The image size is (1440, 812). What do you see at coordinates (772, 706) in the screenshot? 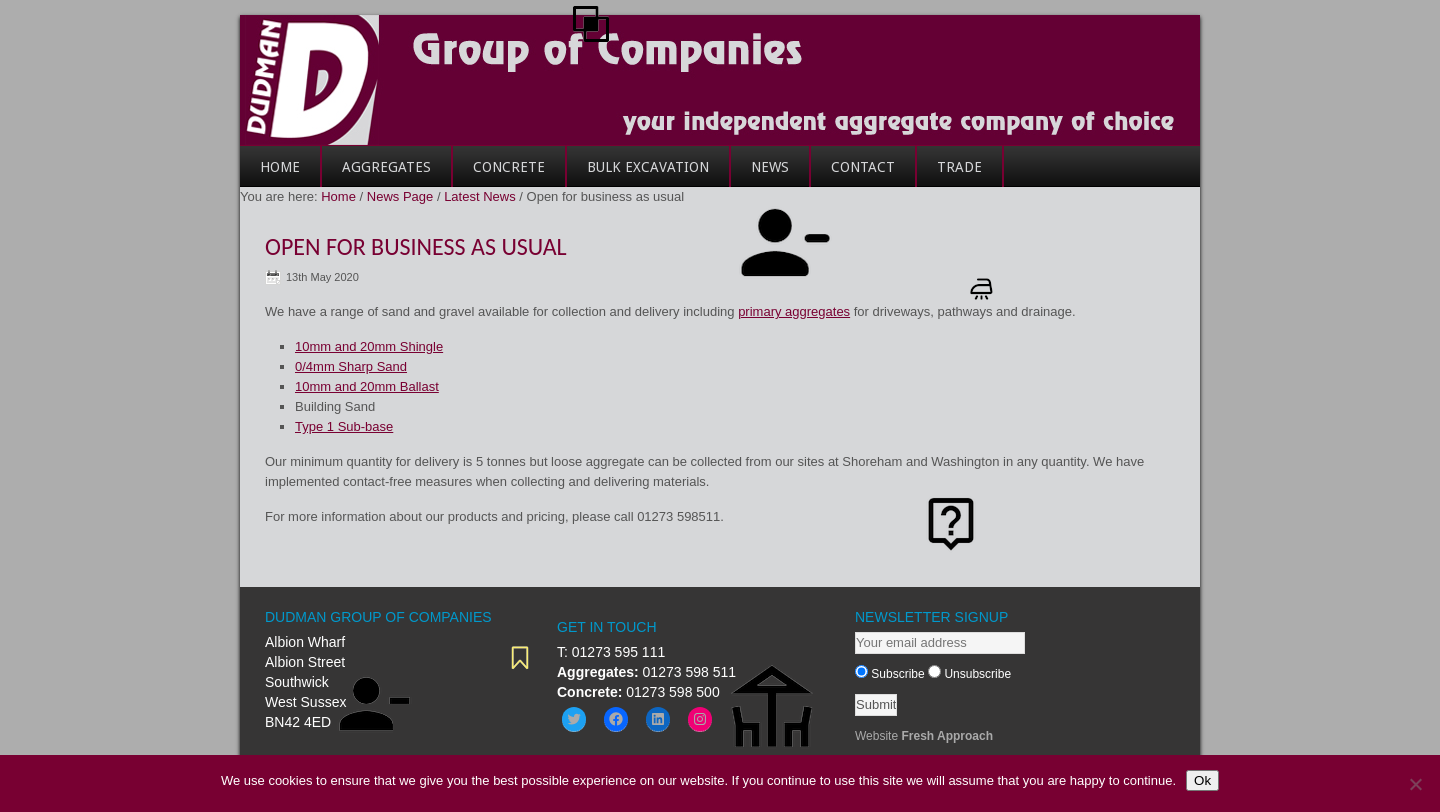
I see `access outdoor or patio-related features` at bounding box center [772, 706].